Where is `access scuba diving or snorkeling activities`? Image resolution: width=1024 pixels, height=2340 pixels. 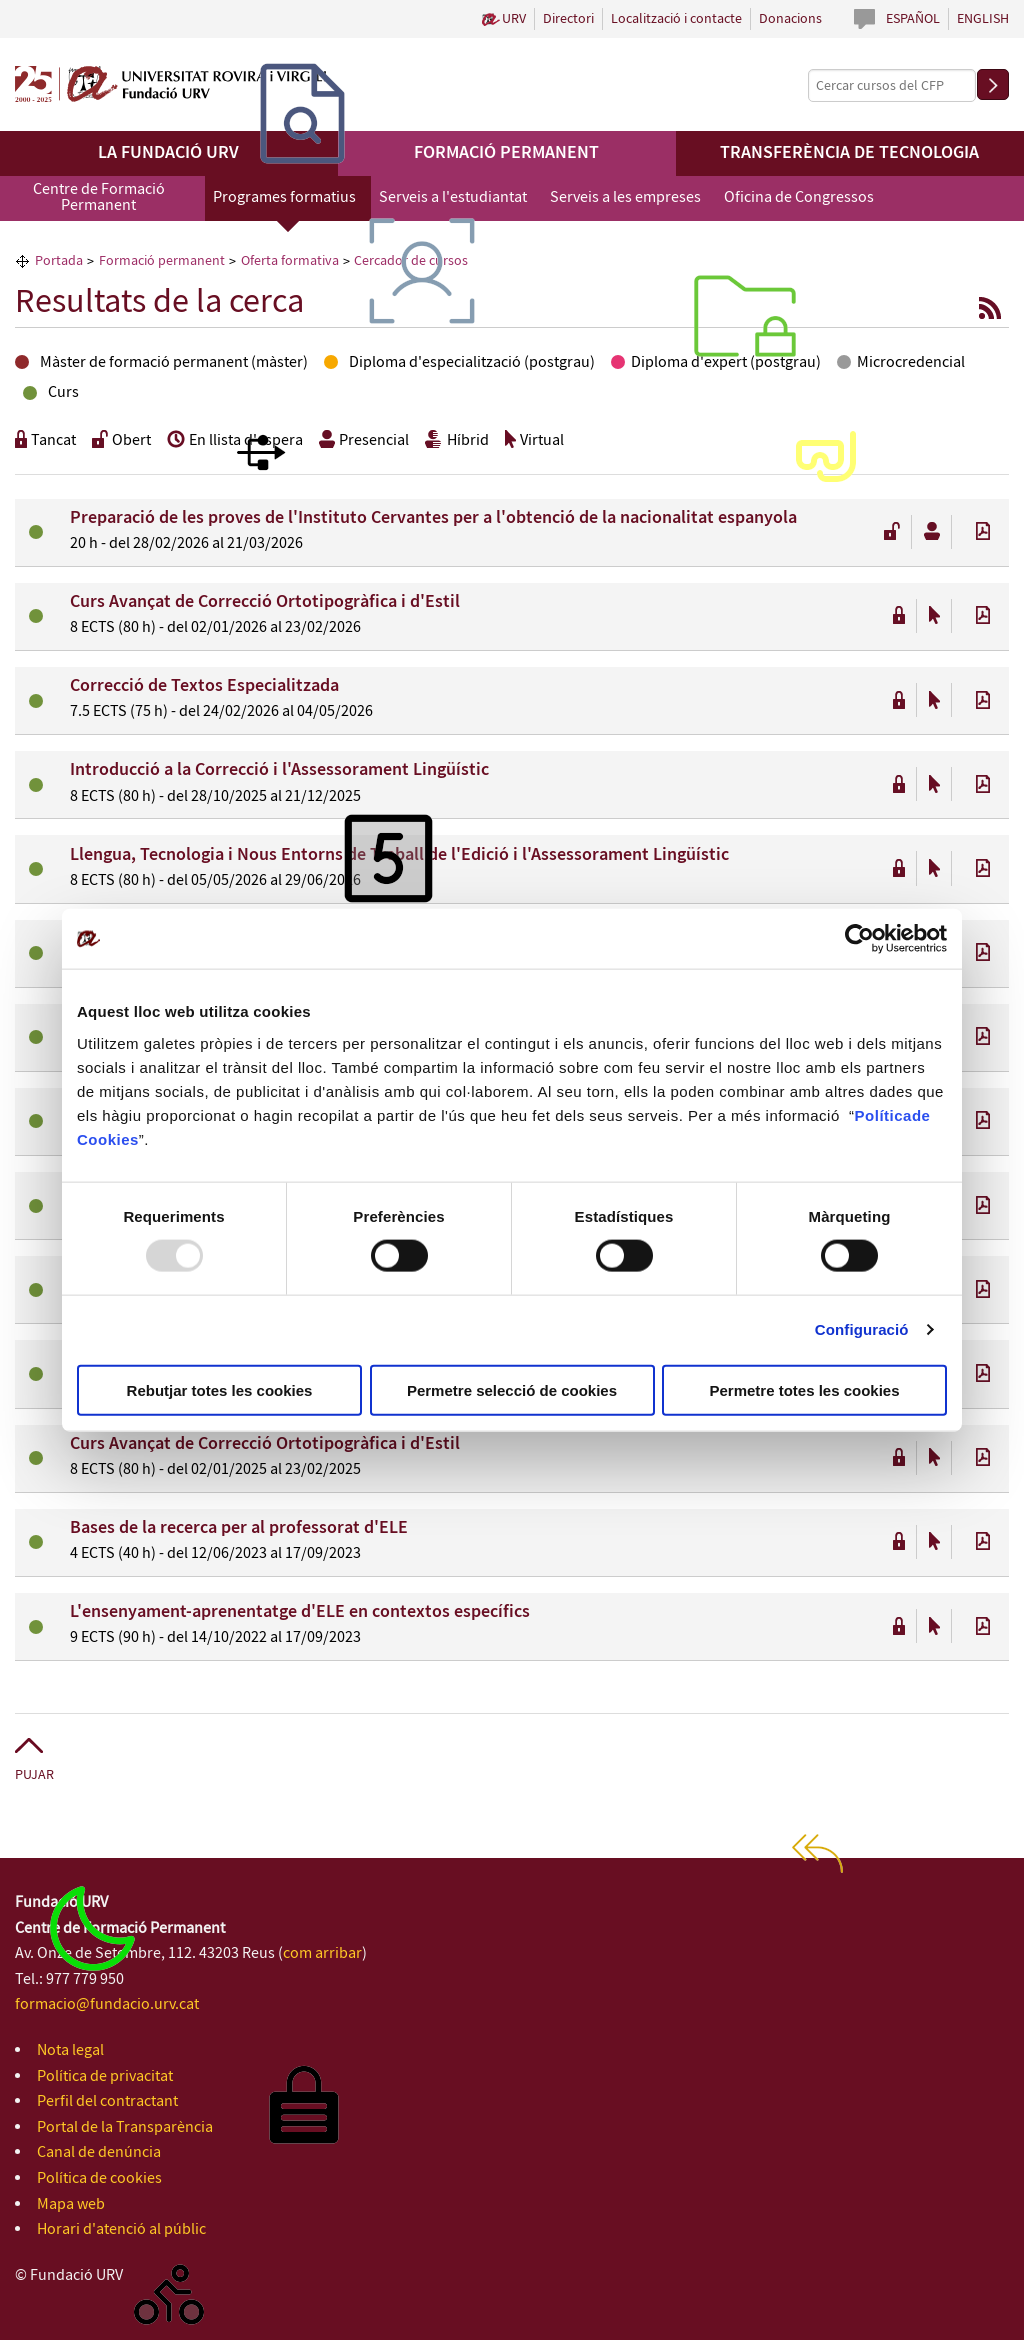 access scuba diving or snorkeling activities is located at coordinates (826, 458).